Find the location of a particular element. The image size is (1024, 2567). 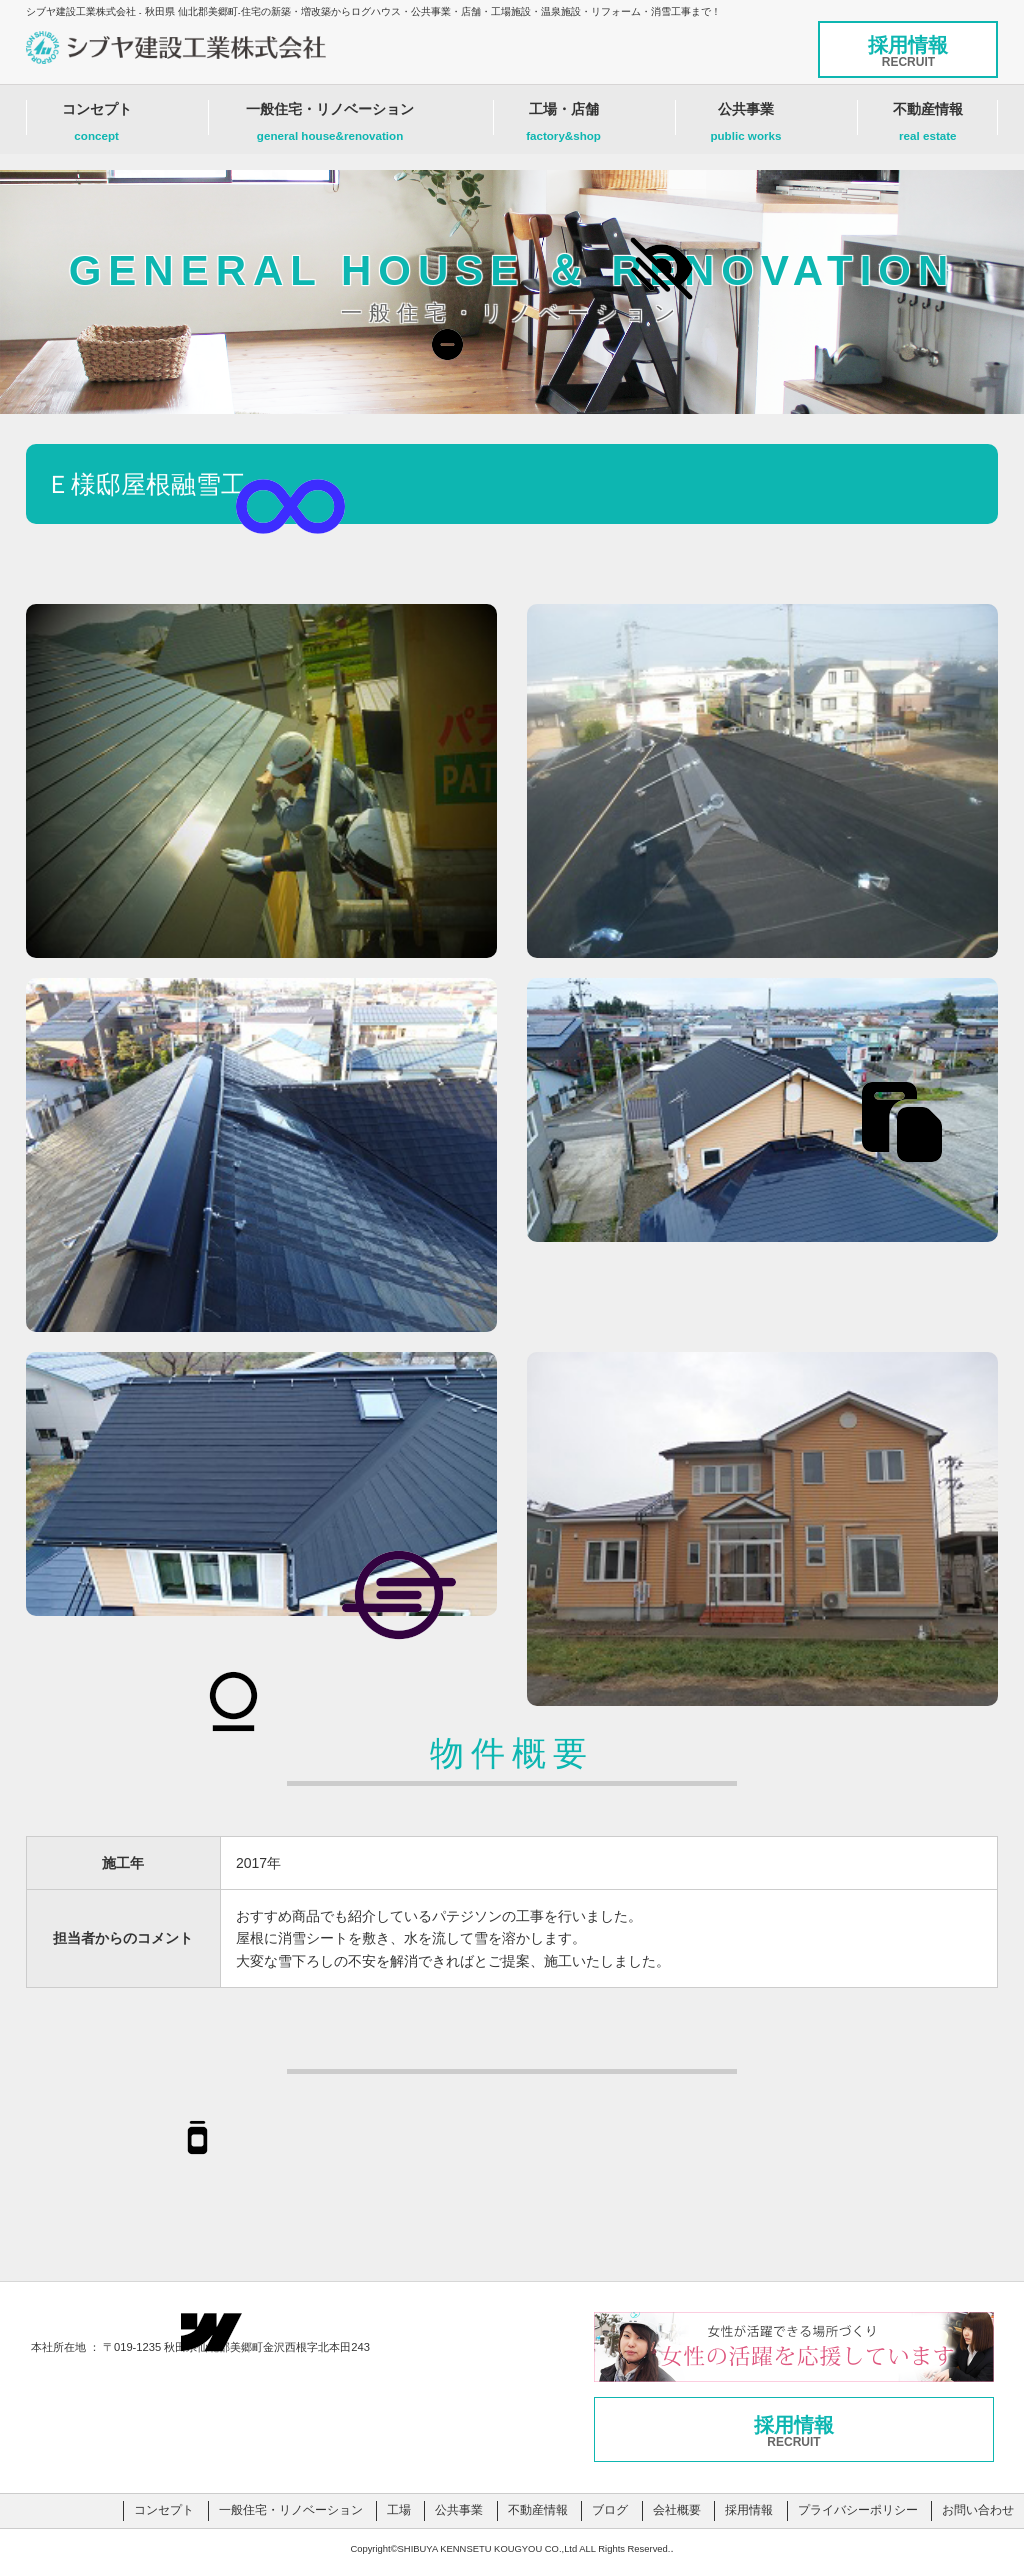

ioxhost web hosting service logo is located at coordinates (399, 1595).